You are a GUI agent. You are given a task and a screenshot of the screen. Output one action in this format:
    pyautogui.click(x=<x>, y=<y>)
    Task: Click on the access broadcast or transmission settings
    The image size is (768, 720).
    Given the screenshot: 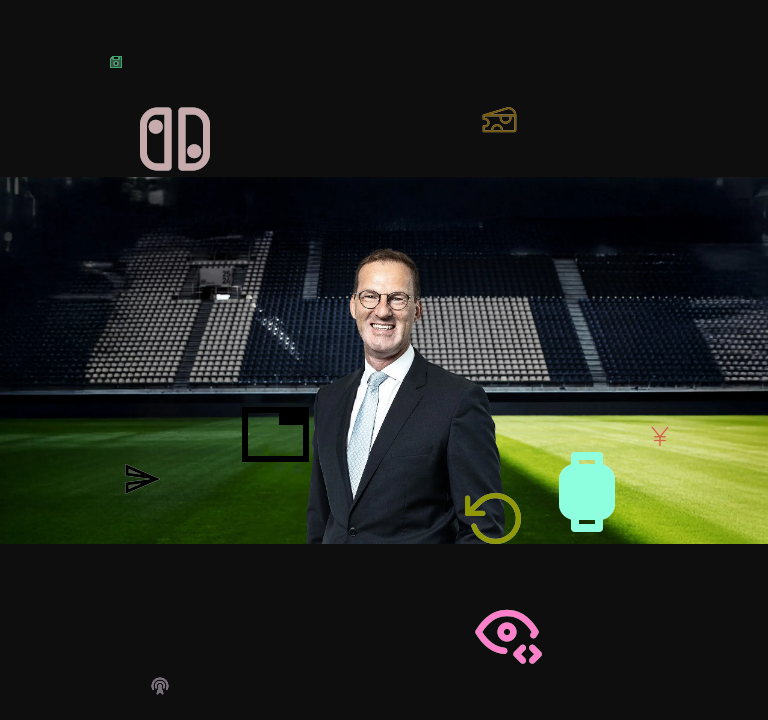 What is the action you would take?
    pyautogui.click(x=160, y=686)
    